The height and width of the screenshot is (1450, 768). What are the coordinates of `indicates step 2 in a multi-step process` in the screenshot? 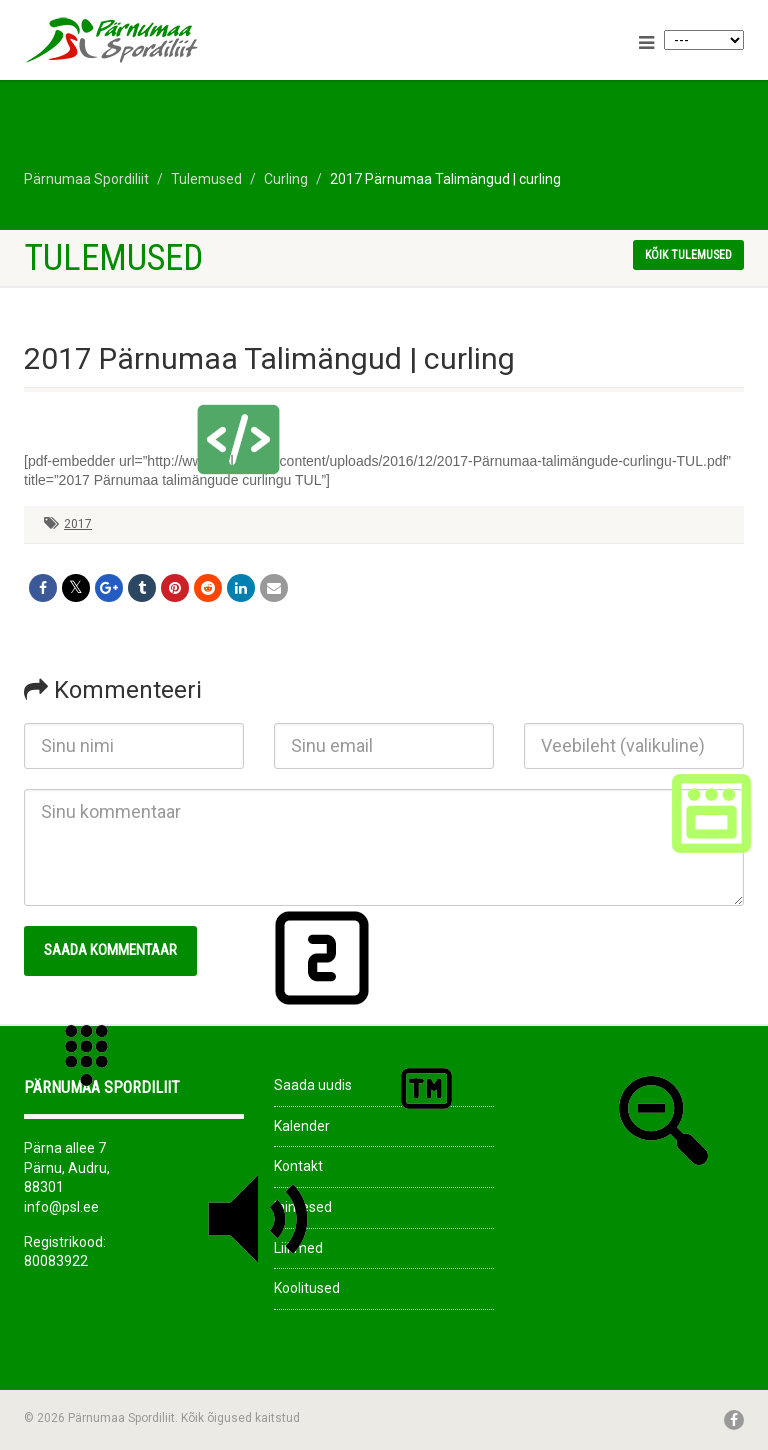 It's located at (322, 958).